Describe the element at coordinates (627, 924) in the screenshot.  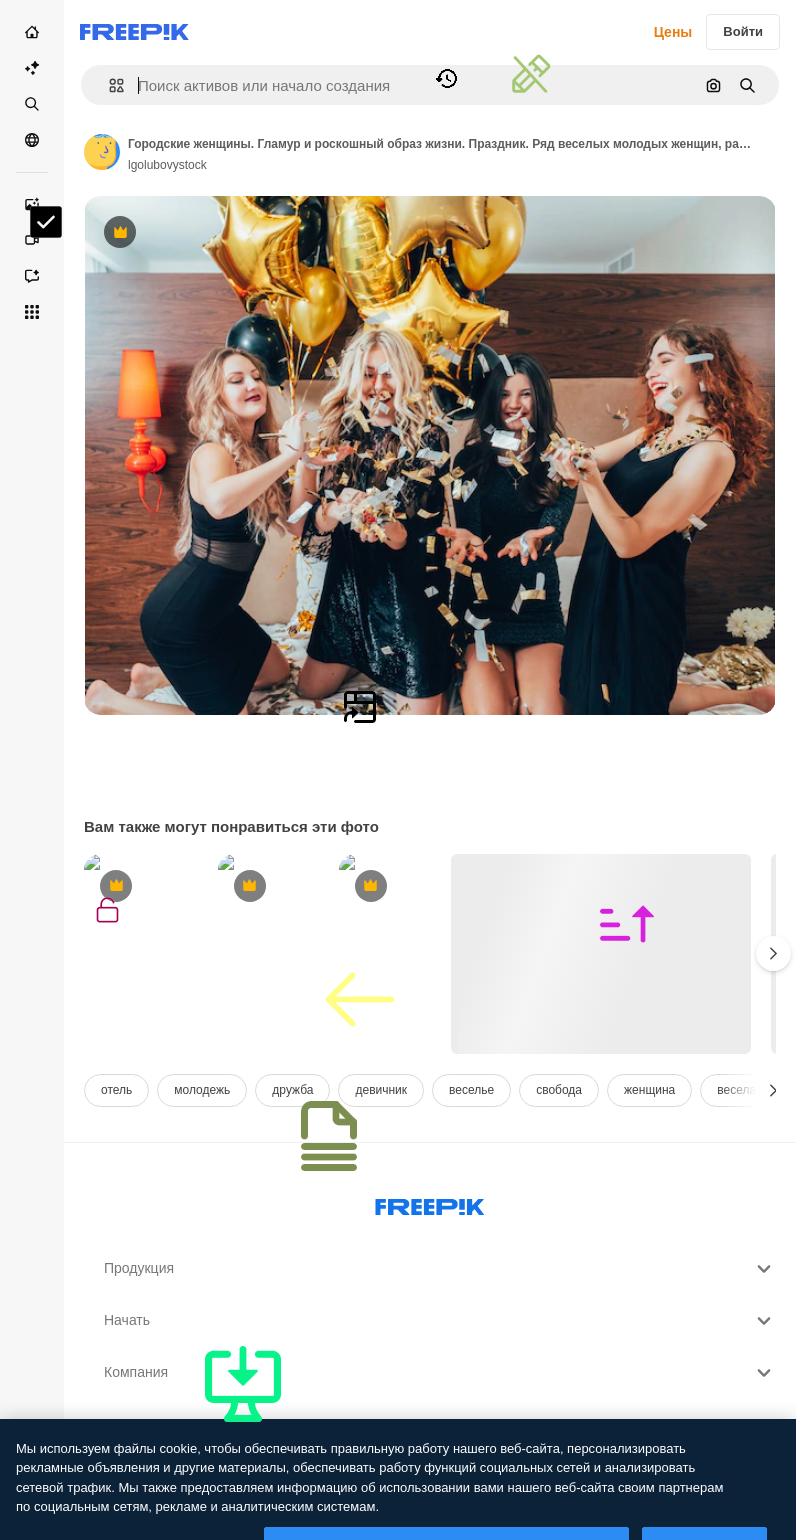
I see `sort items in ascending order` at that location.